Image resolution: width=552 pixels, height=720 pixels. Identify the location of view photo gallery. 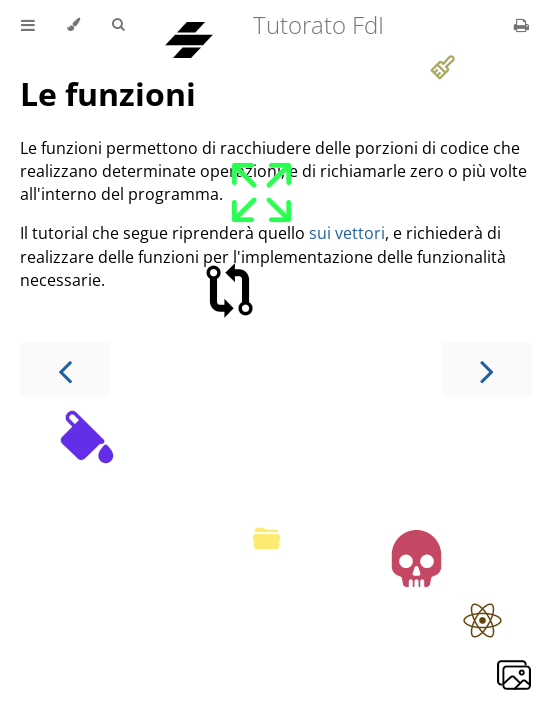
(514, 675).